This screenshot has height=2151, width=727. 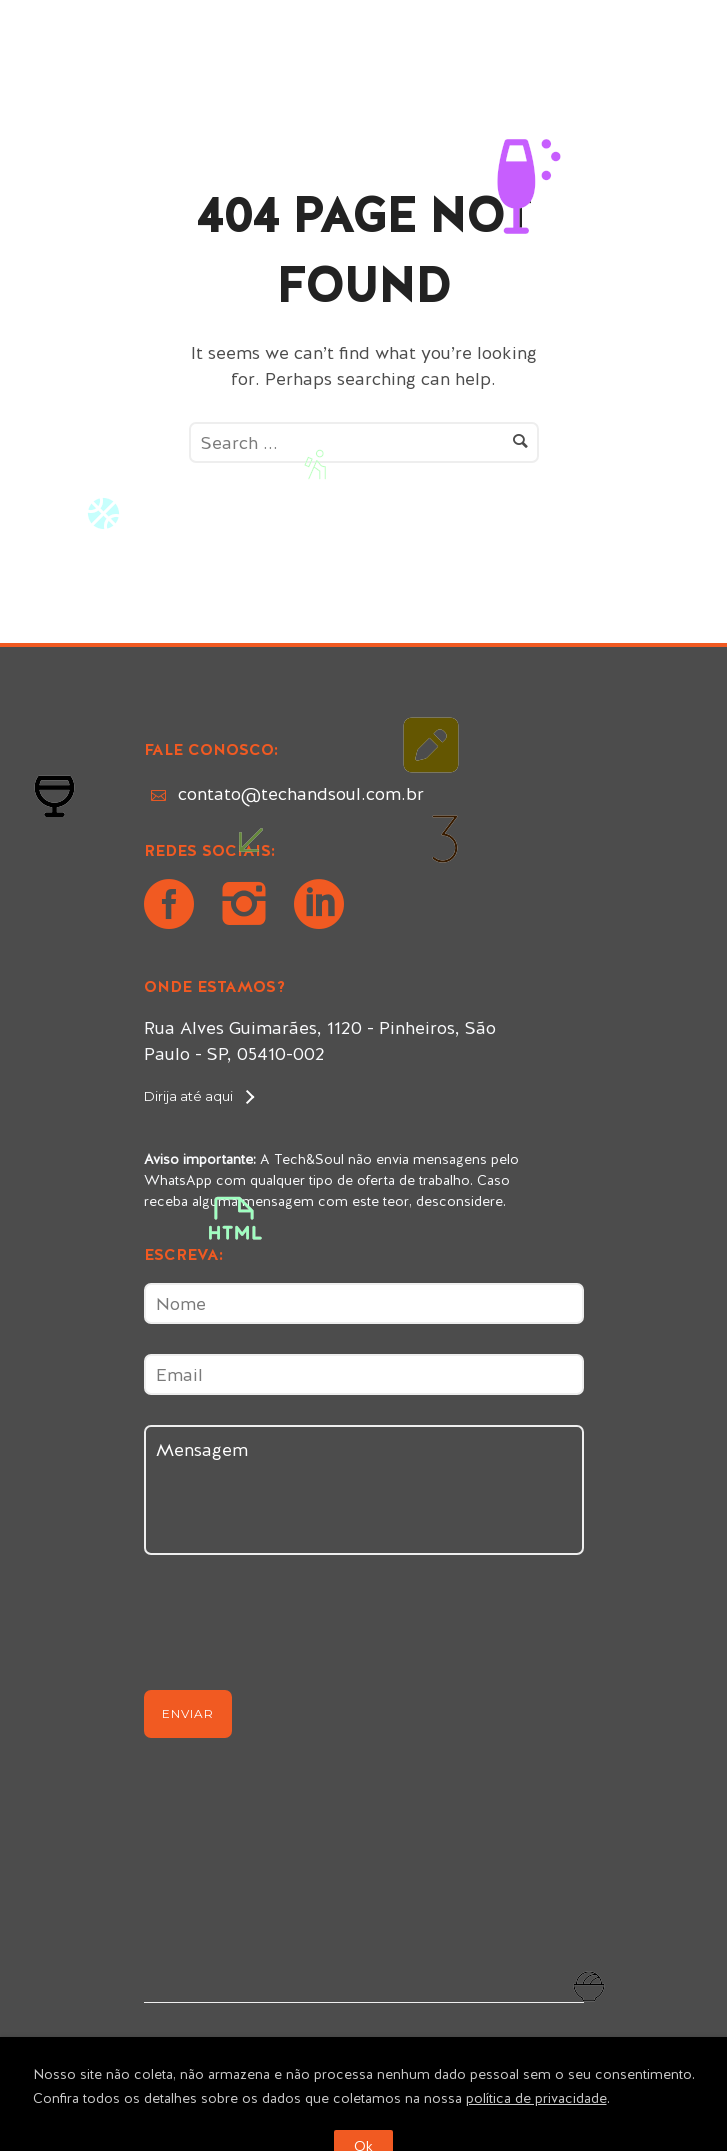 I want to click on navigate to the bottom-left or previous section, so click(x=251, y=840).